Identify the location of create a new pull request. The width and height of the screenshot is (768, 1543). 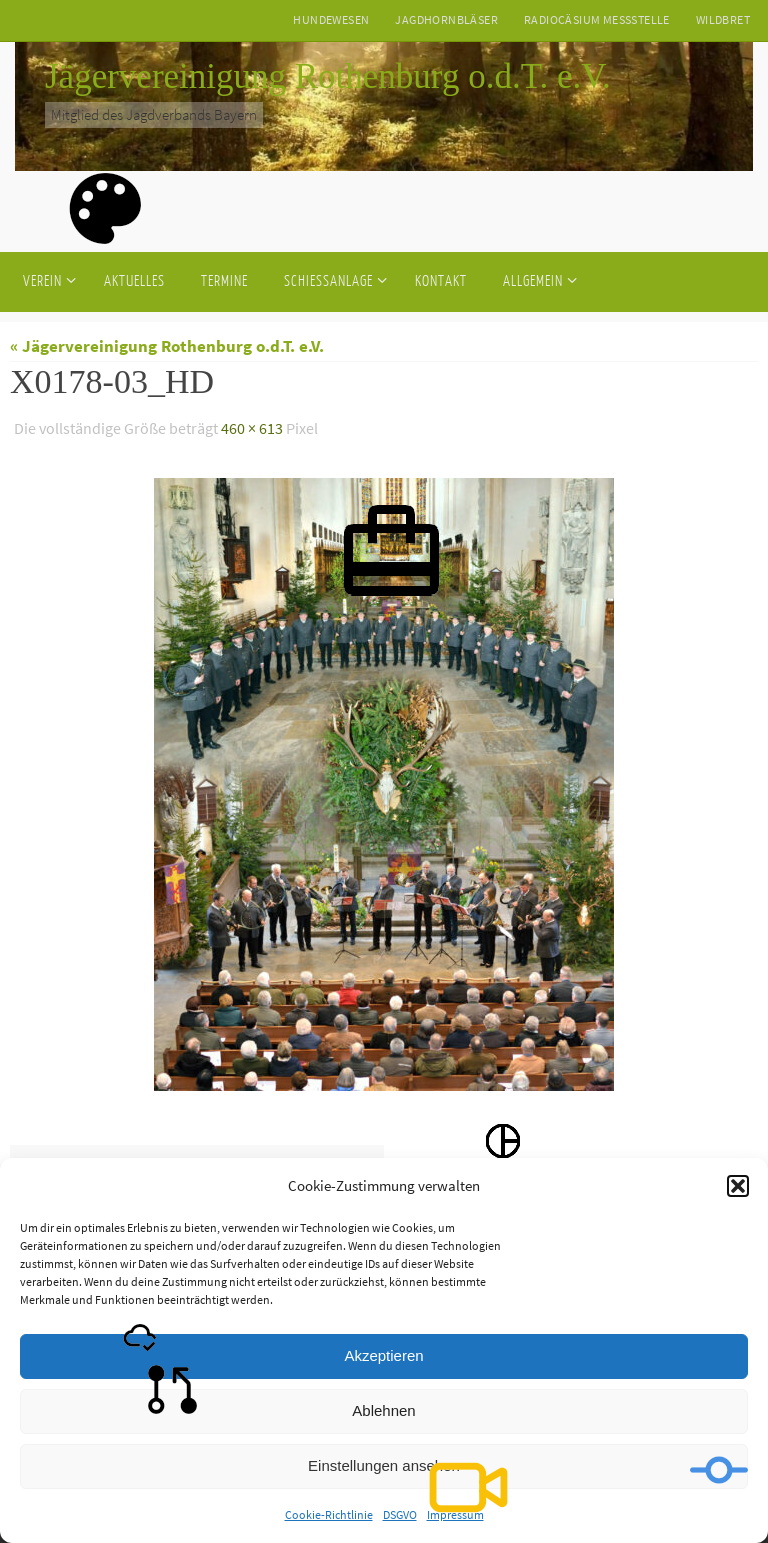
(170, 1389).